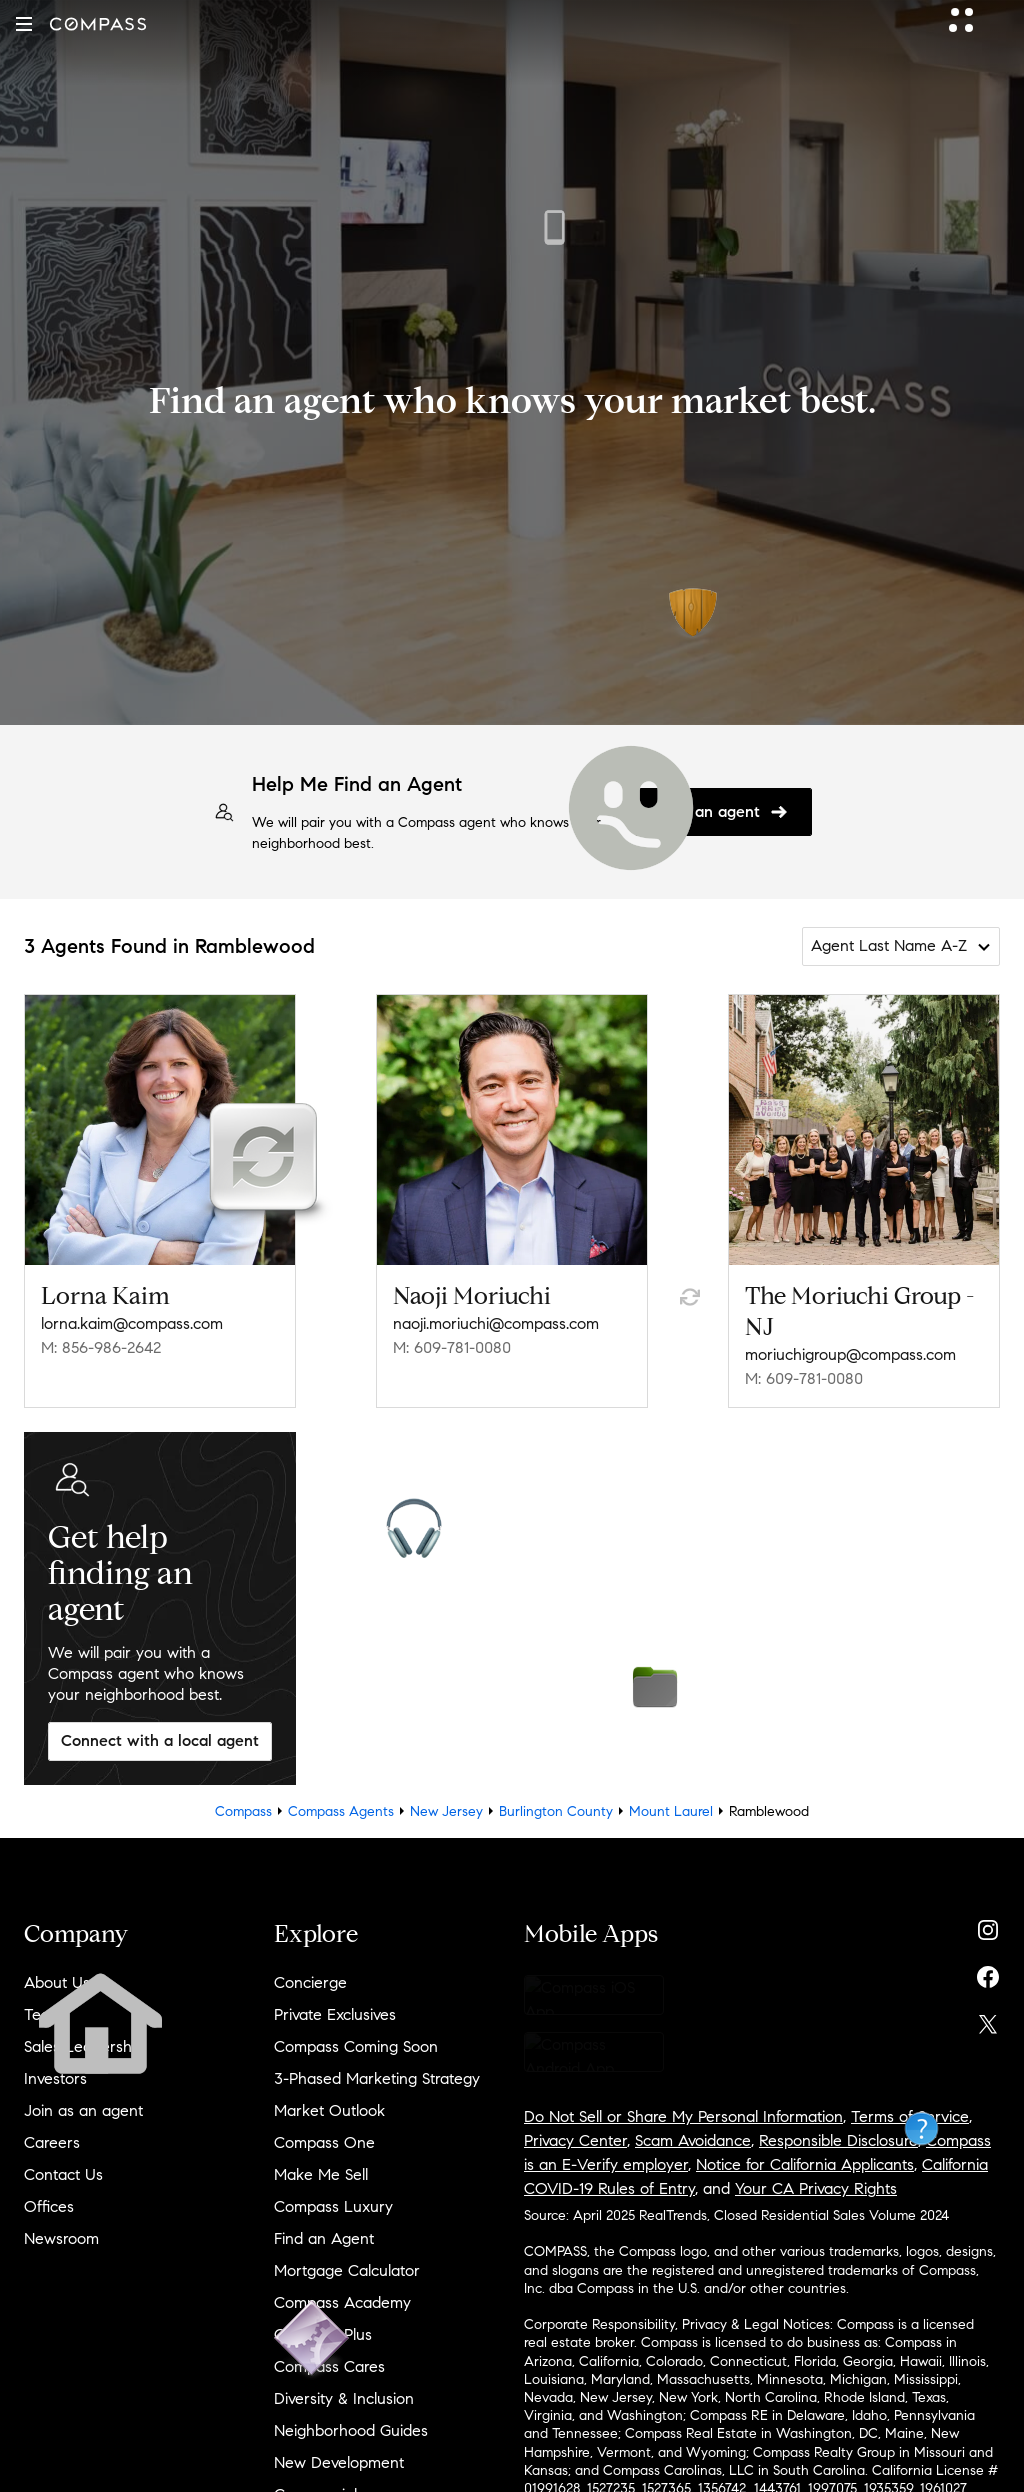 The height and width of the screenshot is (2492, 1024). Describe the element at coordinates (554, 227) in the screenshot. I see `indicates an iPhone or iOS device` at that location.